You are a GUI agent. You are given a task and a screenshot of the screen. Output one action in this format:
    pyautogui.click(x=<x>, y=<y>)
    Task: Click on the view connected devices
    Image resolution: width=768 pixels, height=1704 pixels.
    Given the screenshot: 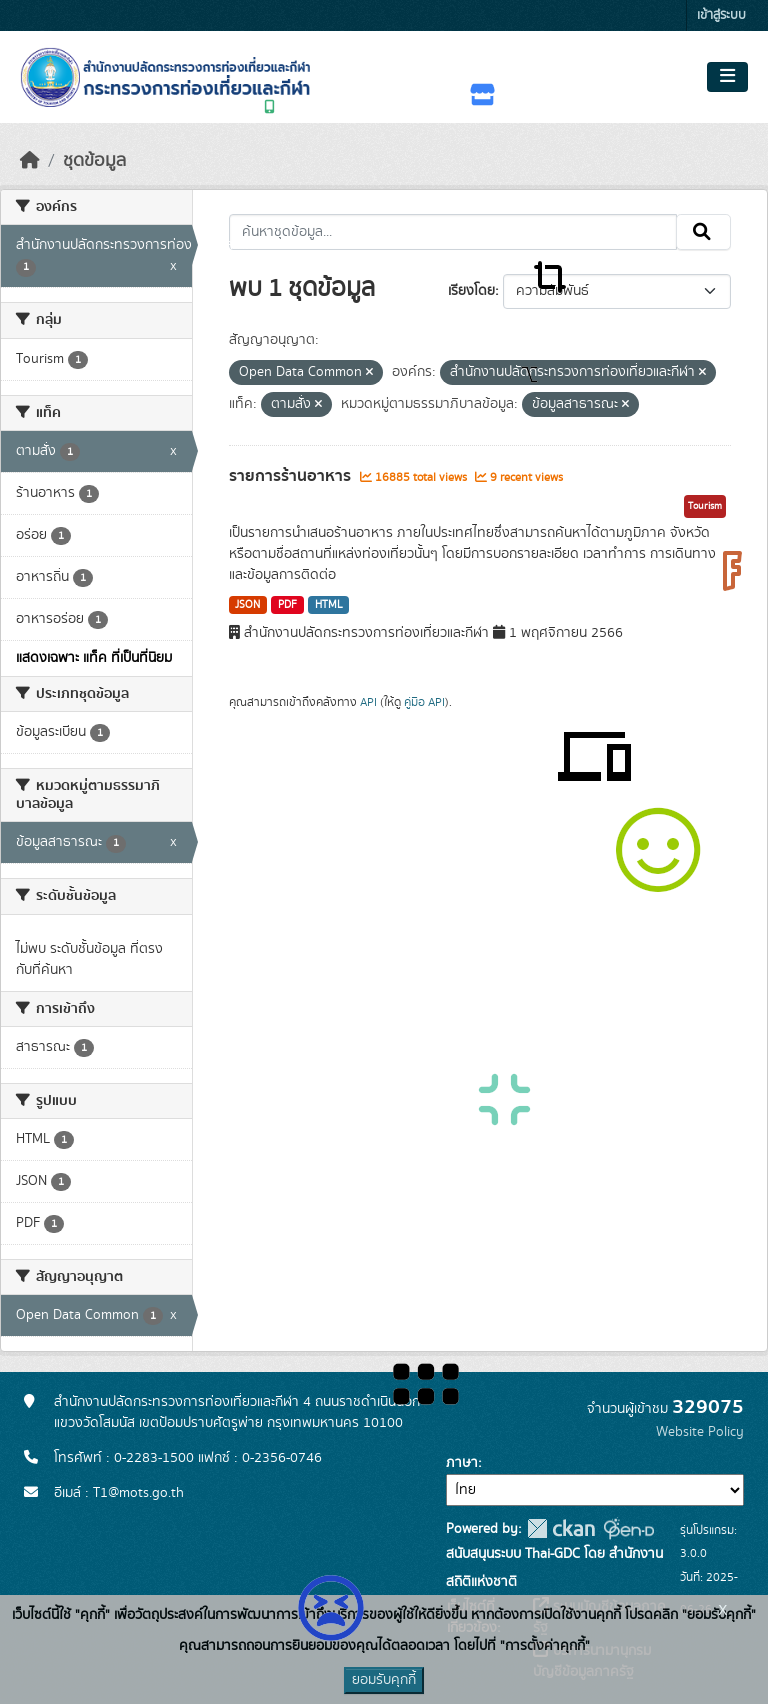 What is the action you would take?
    pyautogui.click(x=594, y=756)
    